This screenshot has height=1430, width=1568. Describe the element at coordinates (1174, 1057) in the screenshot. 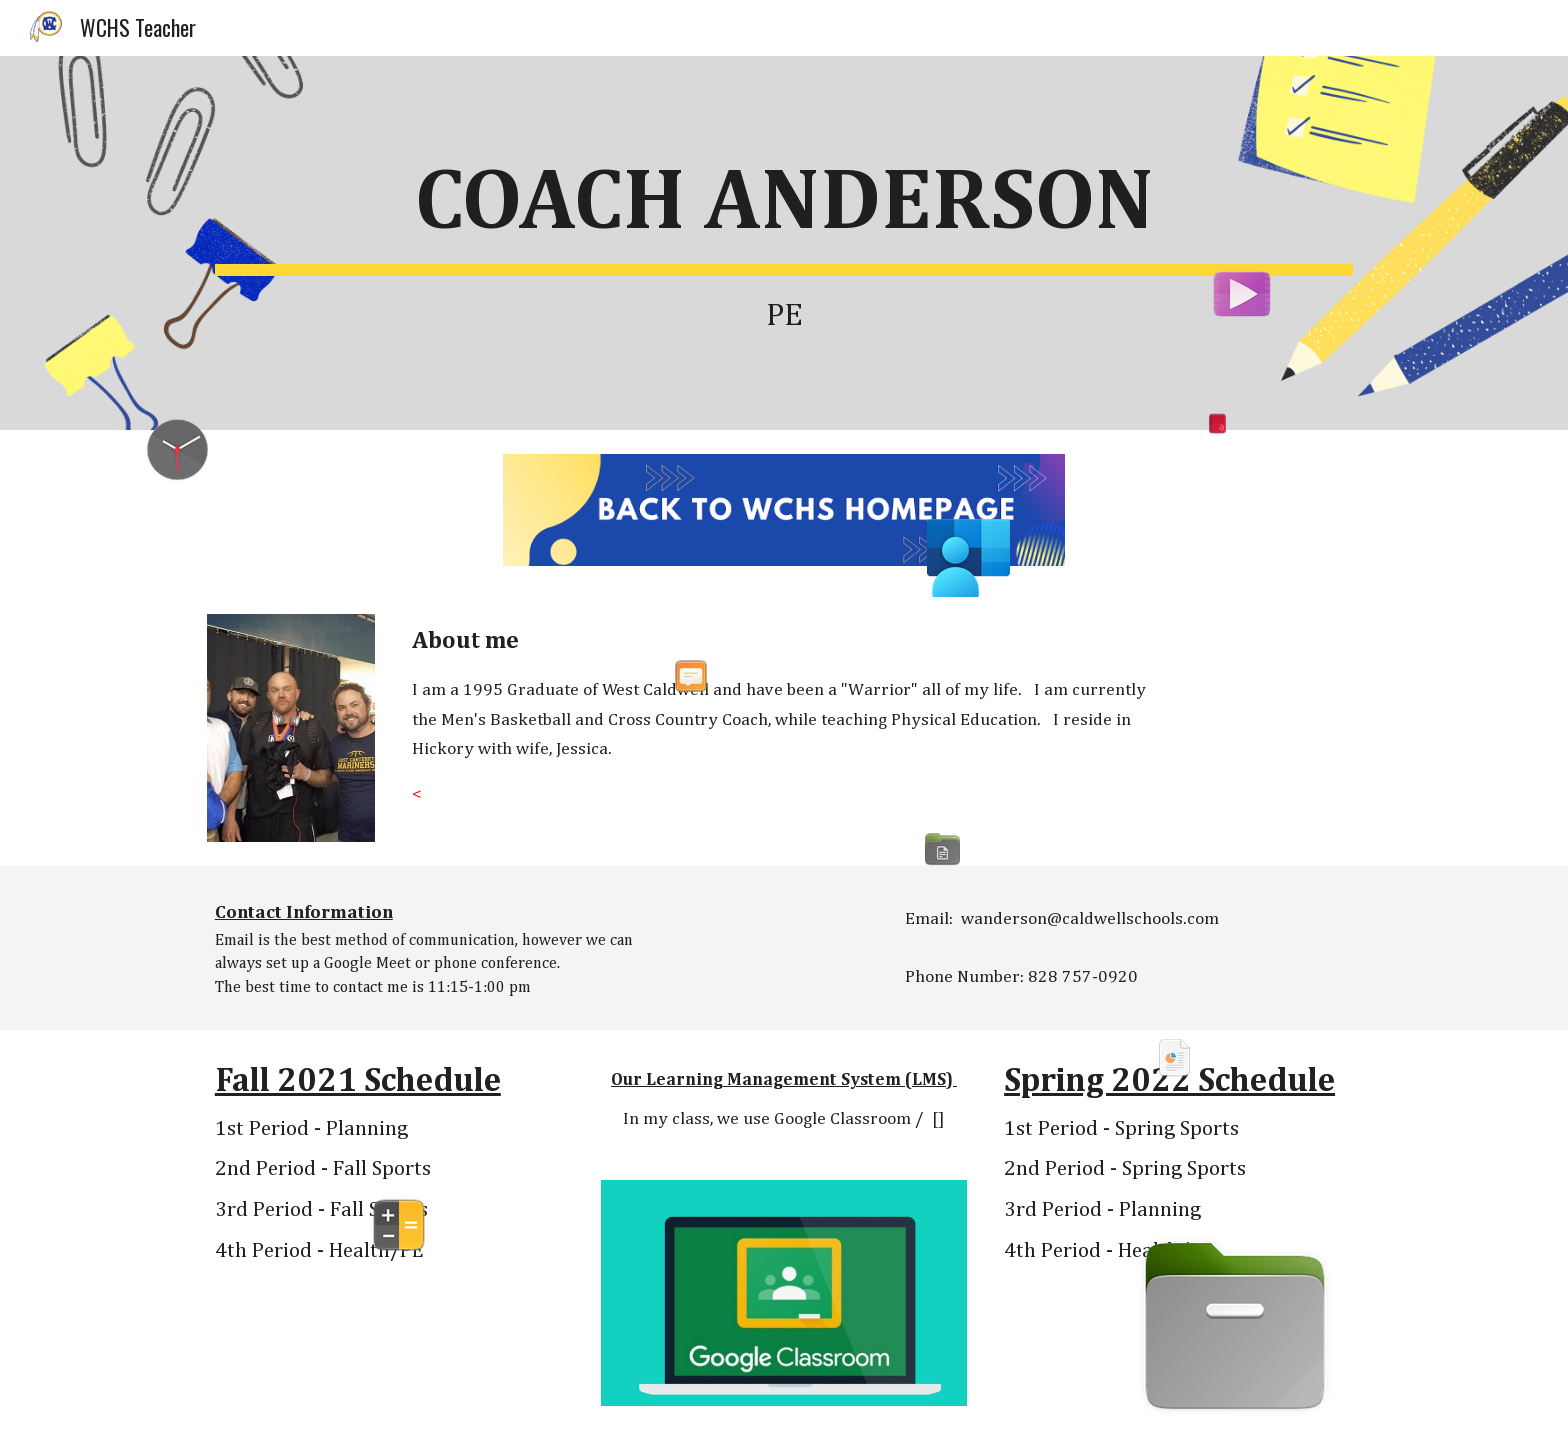

I see `open a presentation file` at that location.